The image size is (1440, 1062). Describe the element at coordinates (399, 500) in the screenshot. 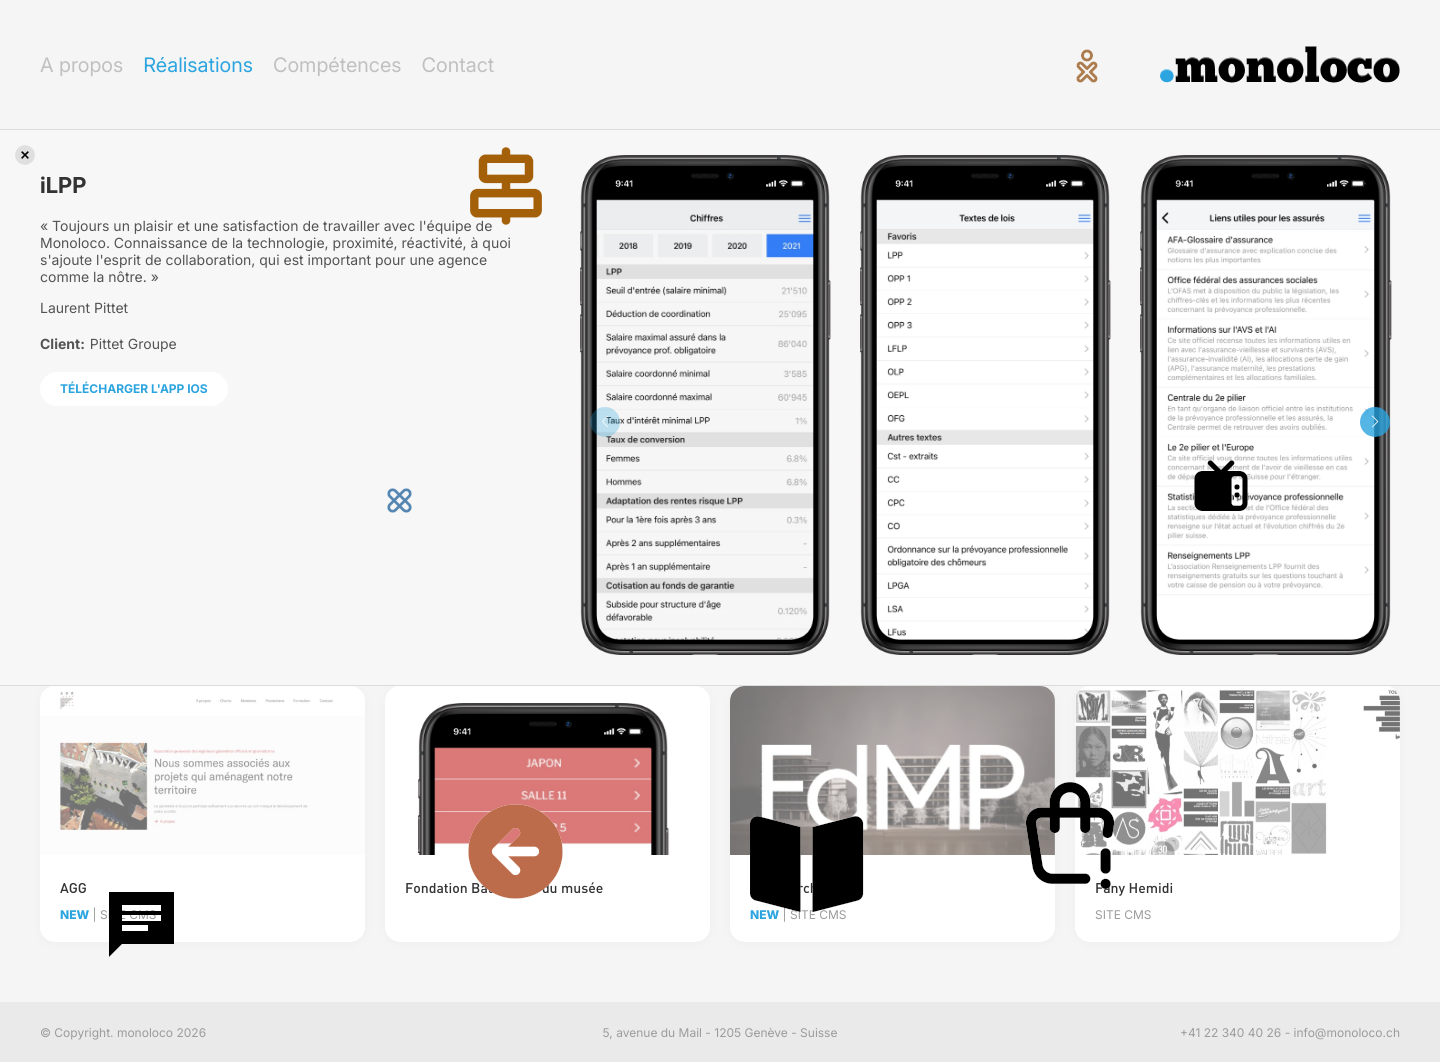

I see `access first aid or medical help options` at that location.